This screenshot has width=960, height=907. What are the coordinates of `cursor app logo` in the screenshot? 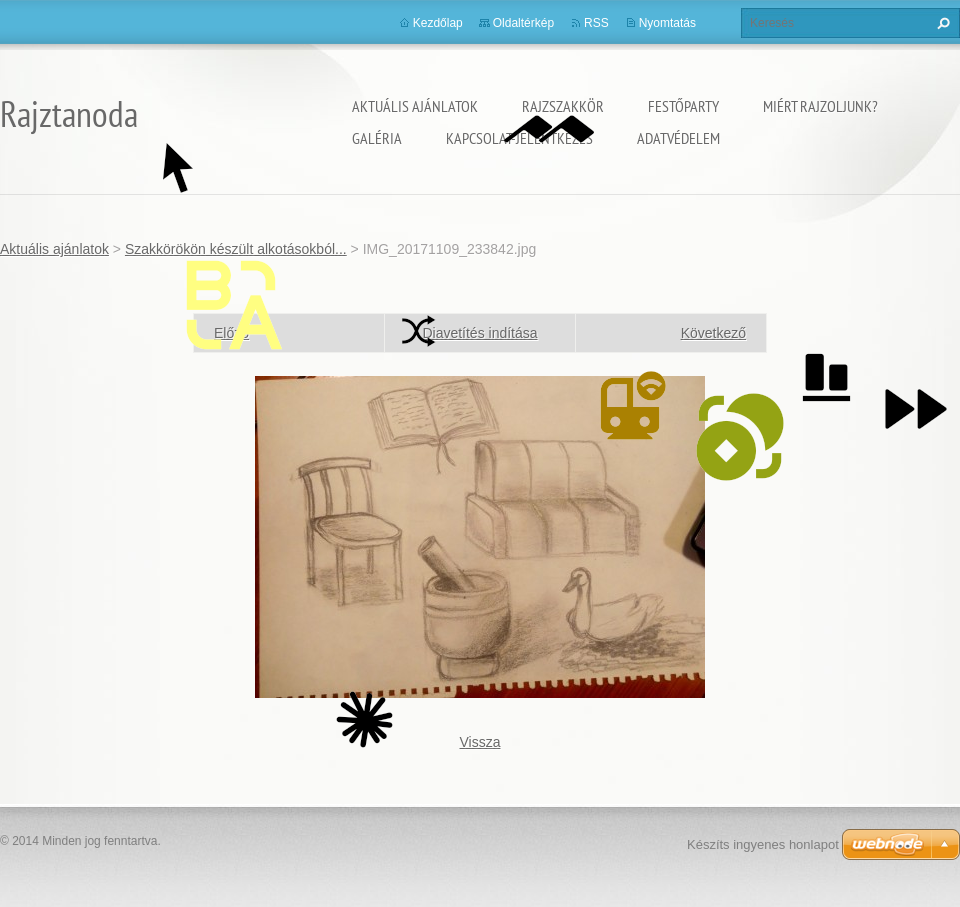 It's located at (175, 168).